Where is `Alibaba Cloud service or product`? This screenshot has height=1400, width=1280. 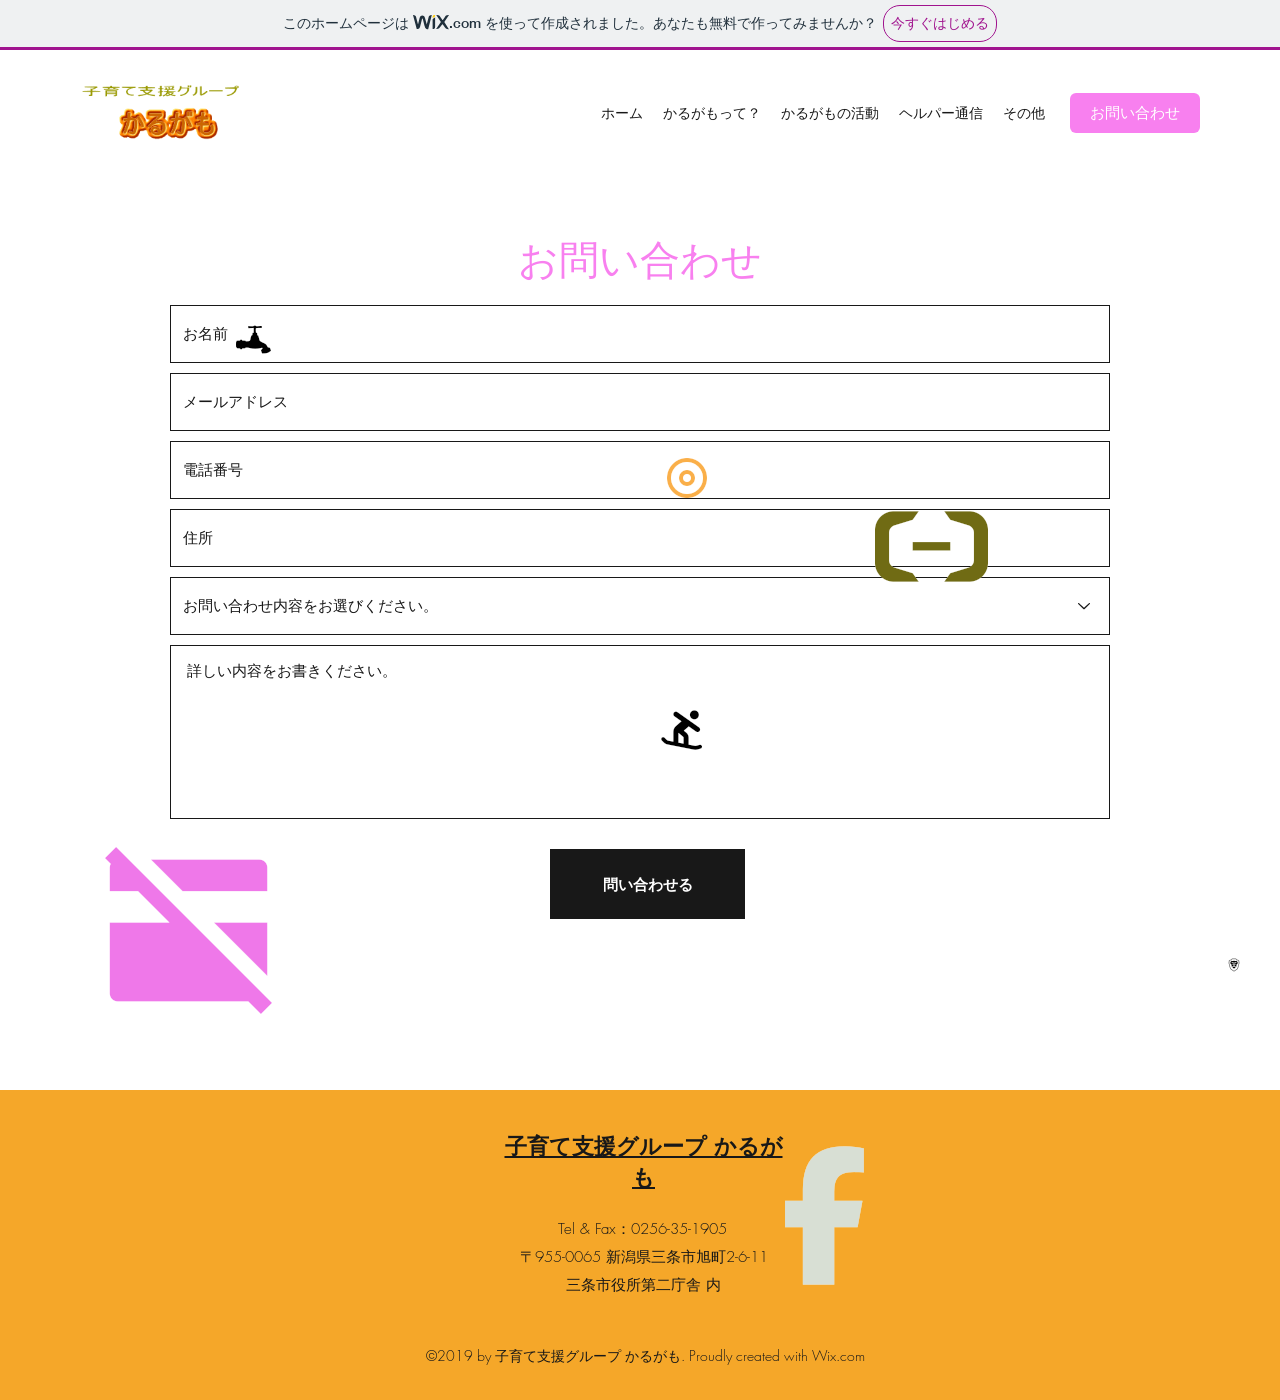
Alibaba Cloud service or product is located at coordinates (931, 546).